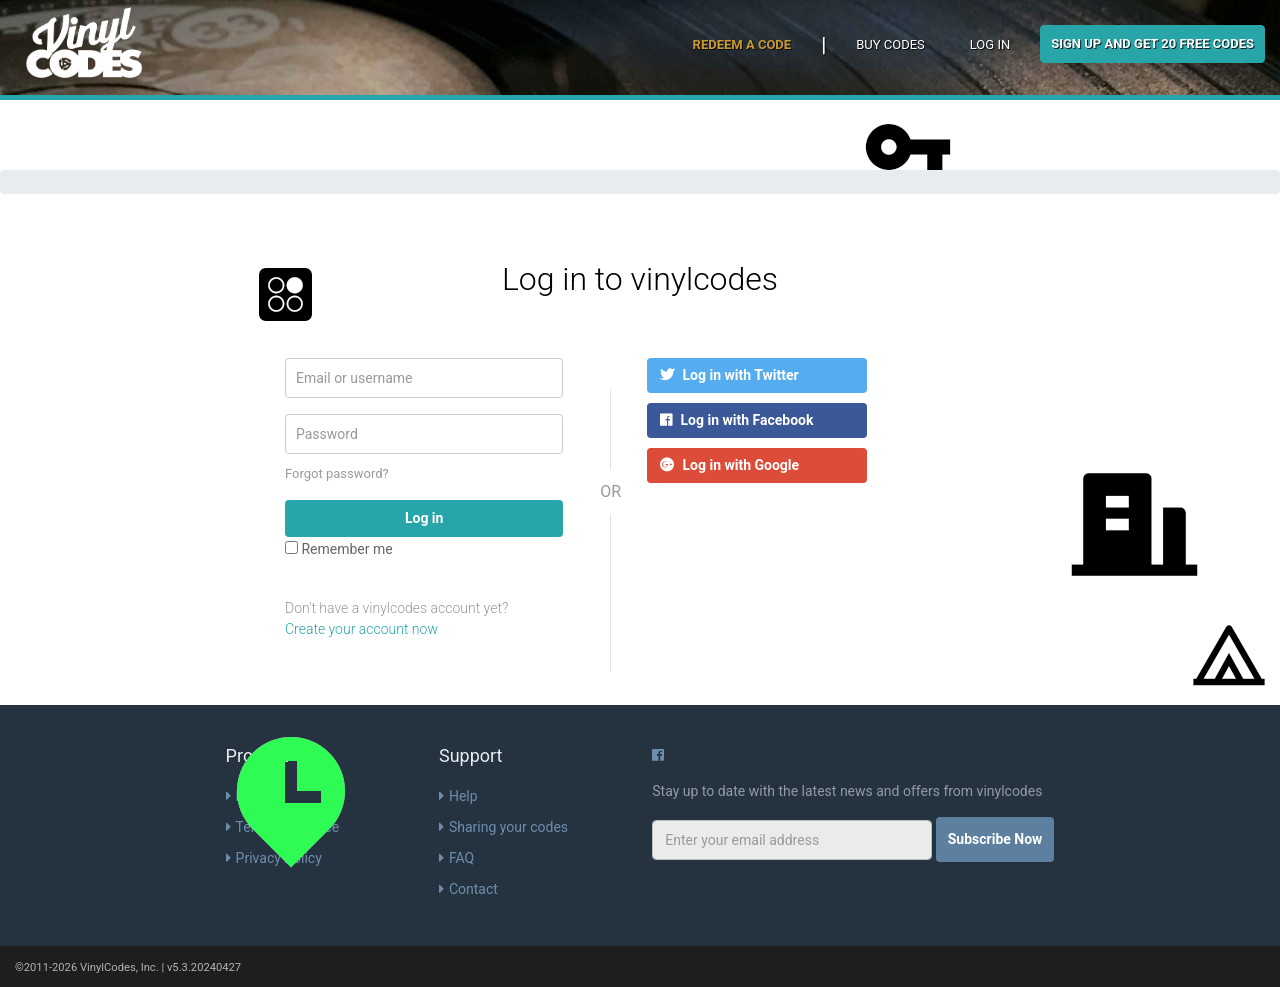  I want to click on view location history or past visits, so click(291, 797).